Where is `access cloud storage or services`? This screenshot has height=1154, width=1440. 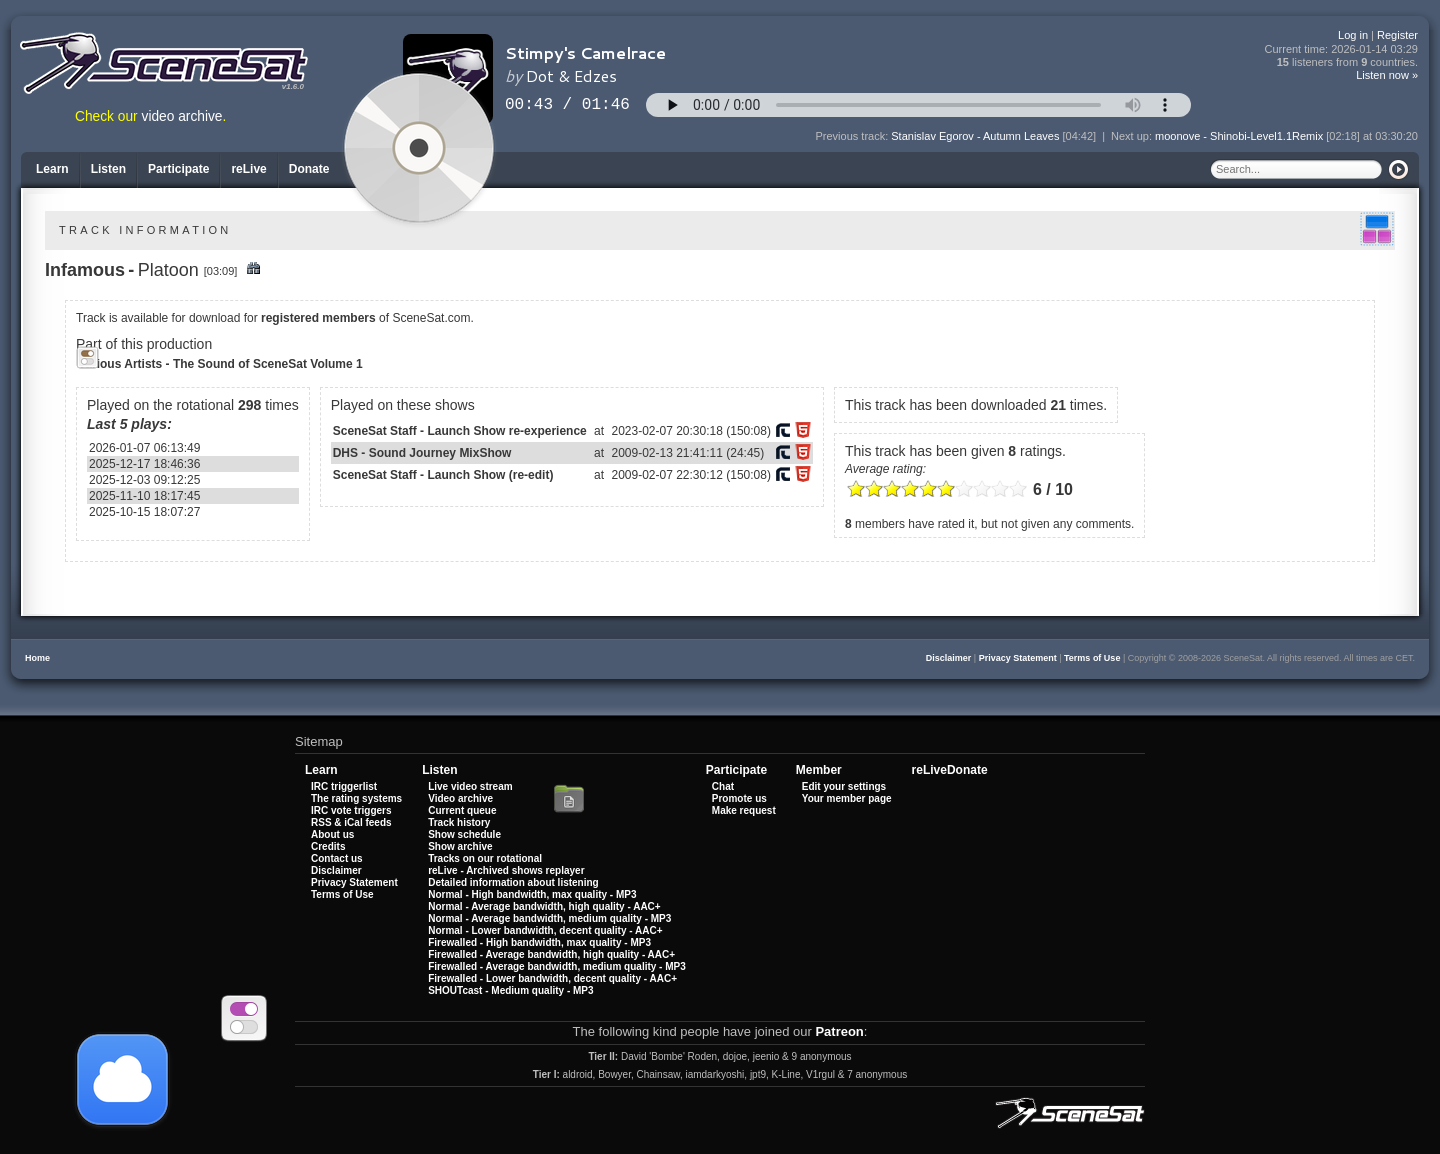
access cloud storage or services is located at coordinates (122, 1079).